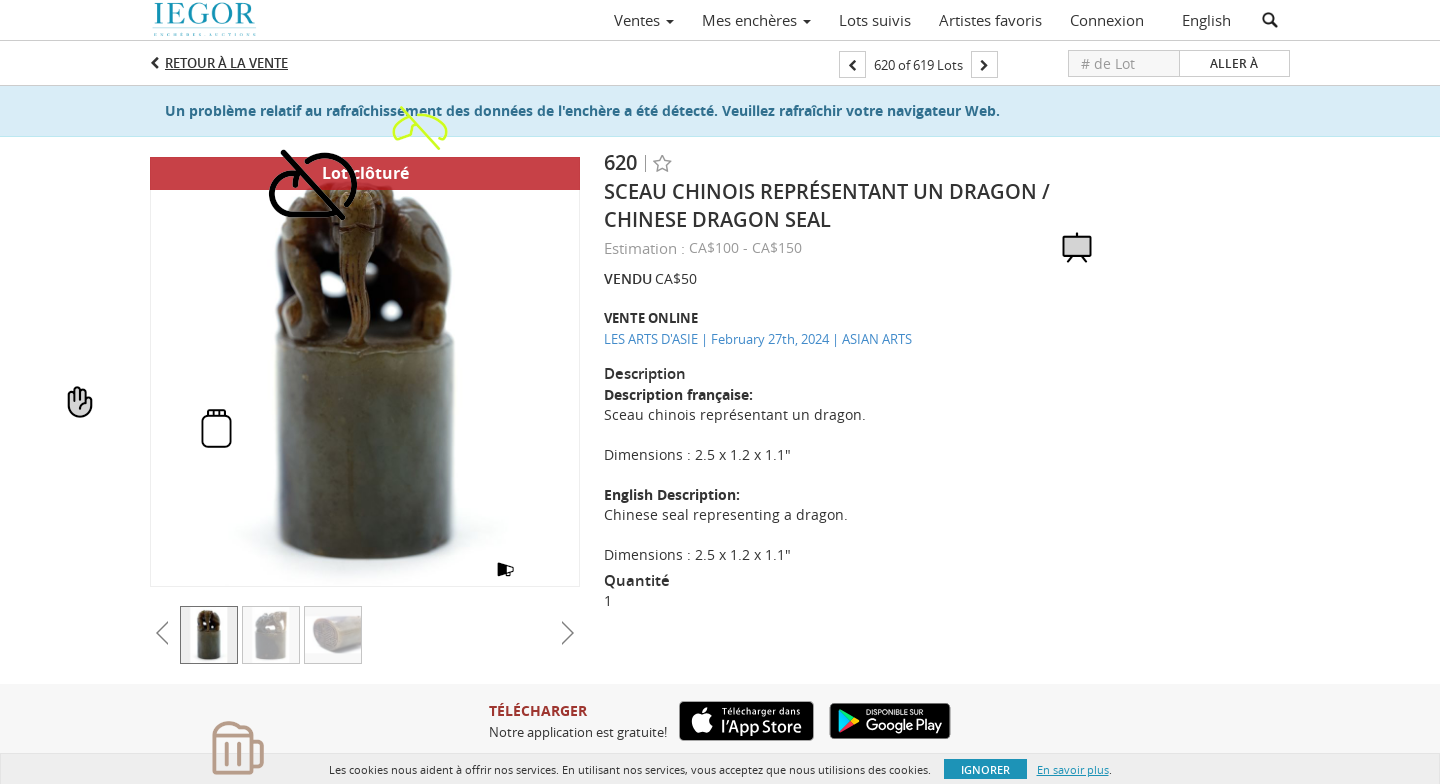  Describe the element at coordinates (235, 750) in the screenshot. I see `browse nearby bars or breweries` at that location.